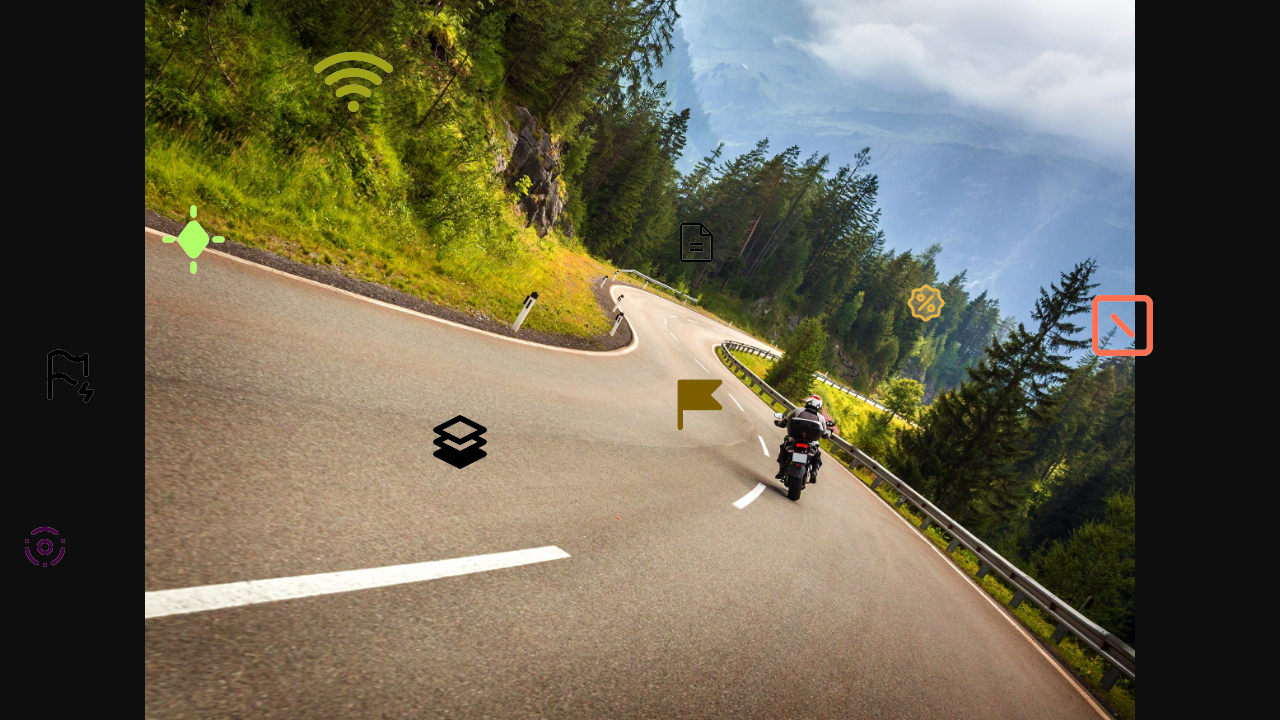 The image size is (1280, 720). What do you see at coordinates (460, 442) in the screenshot?
I see `send layer to back` at bounding box center [460, 442].